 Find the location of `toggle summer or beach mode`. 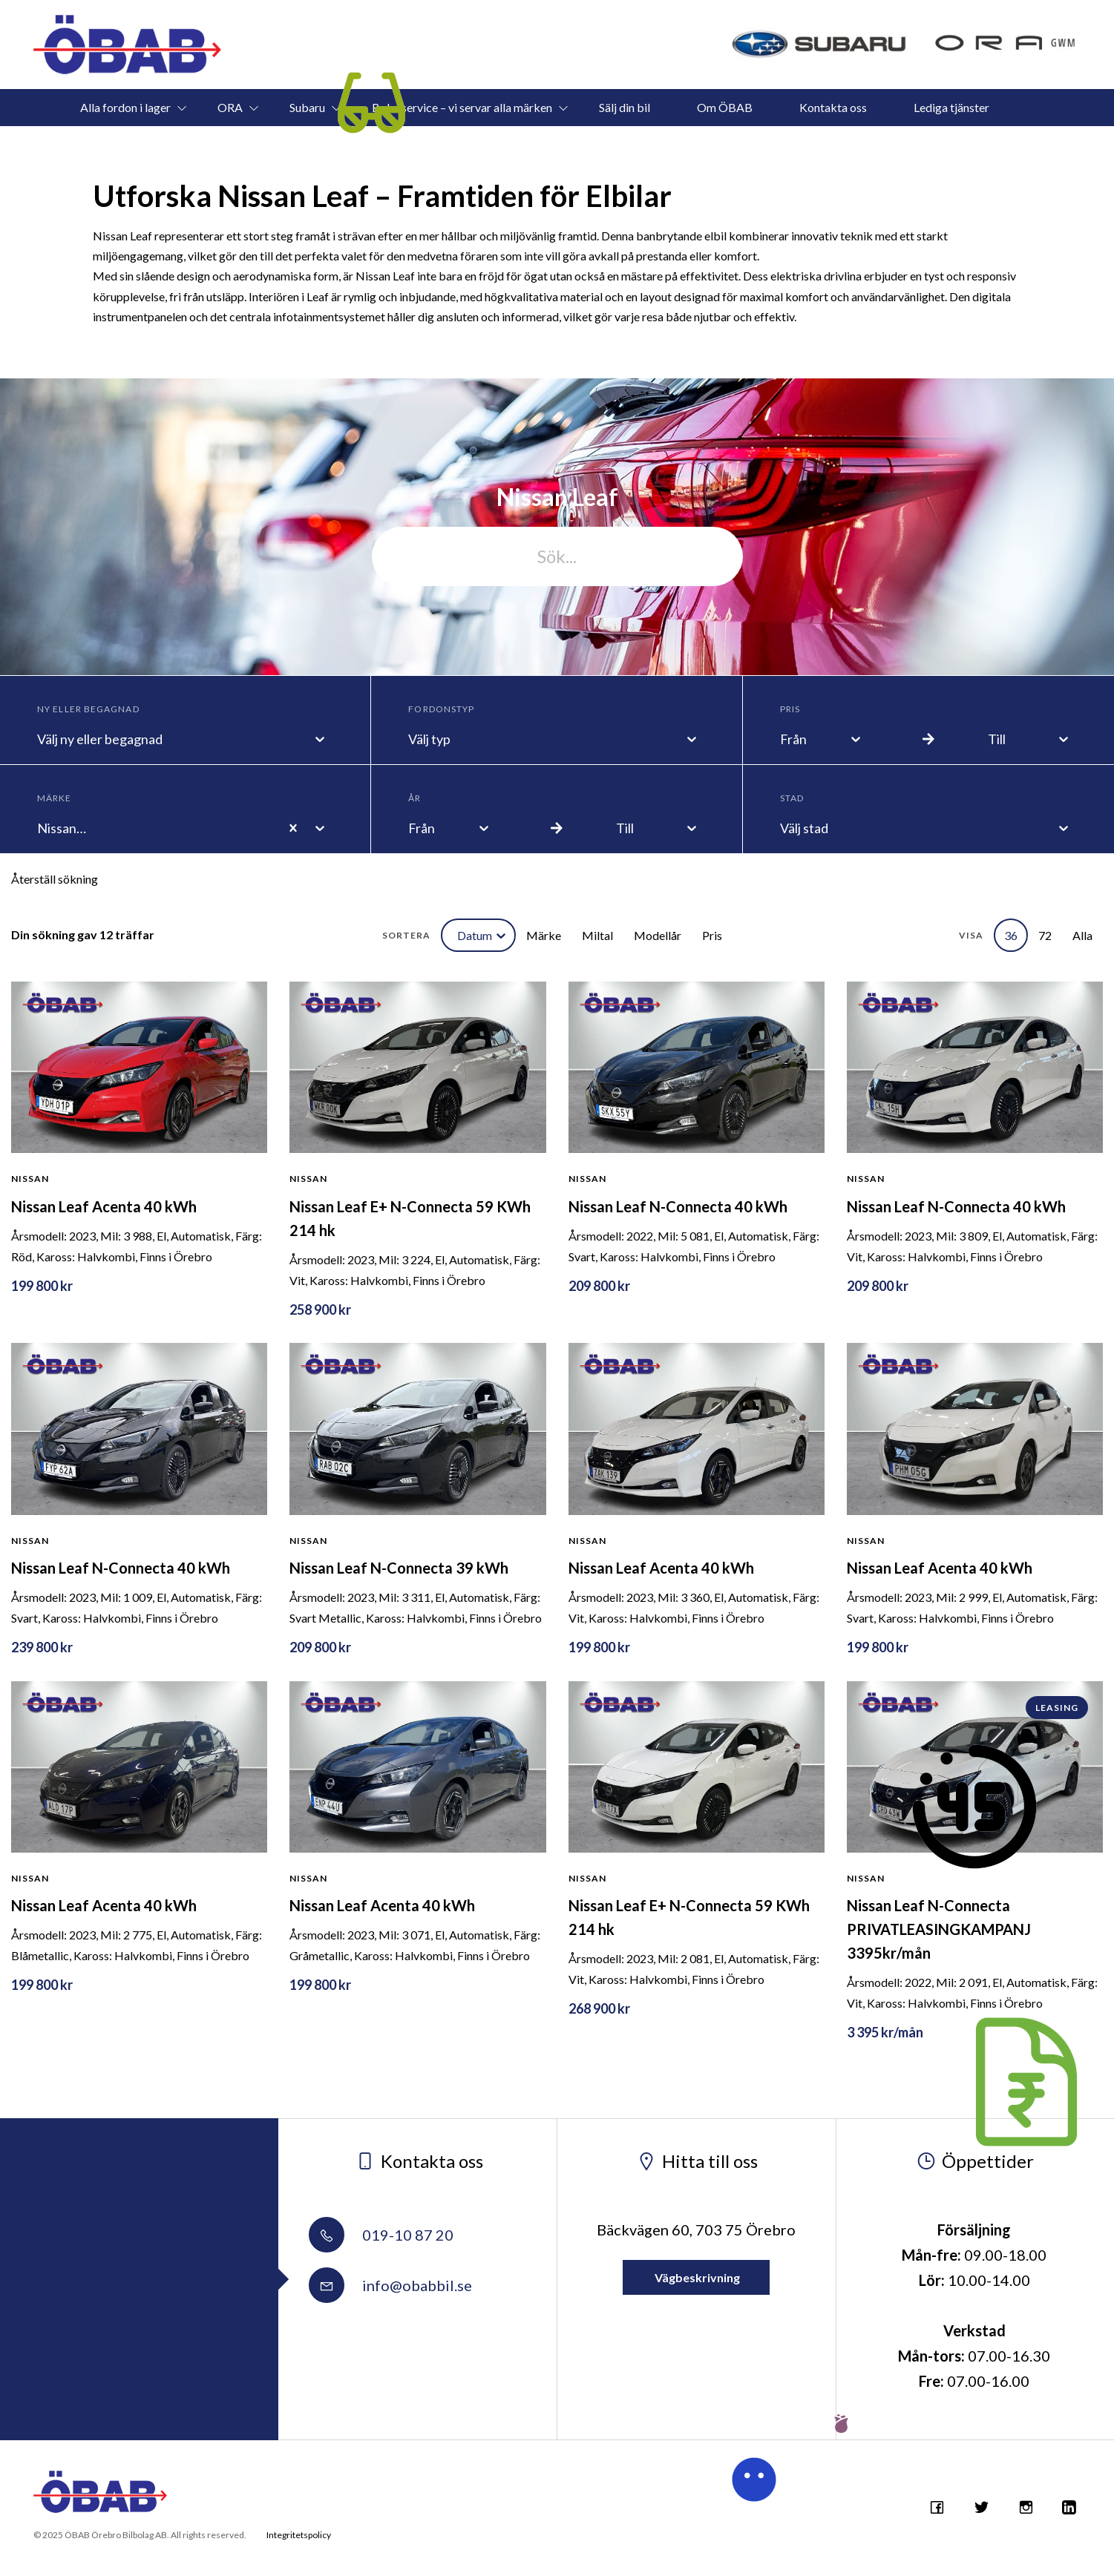

toggle summer or beach mode is located at coordinates (371, 102).